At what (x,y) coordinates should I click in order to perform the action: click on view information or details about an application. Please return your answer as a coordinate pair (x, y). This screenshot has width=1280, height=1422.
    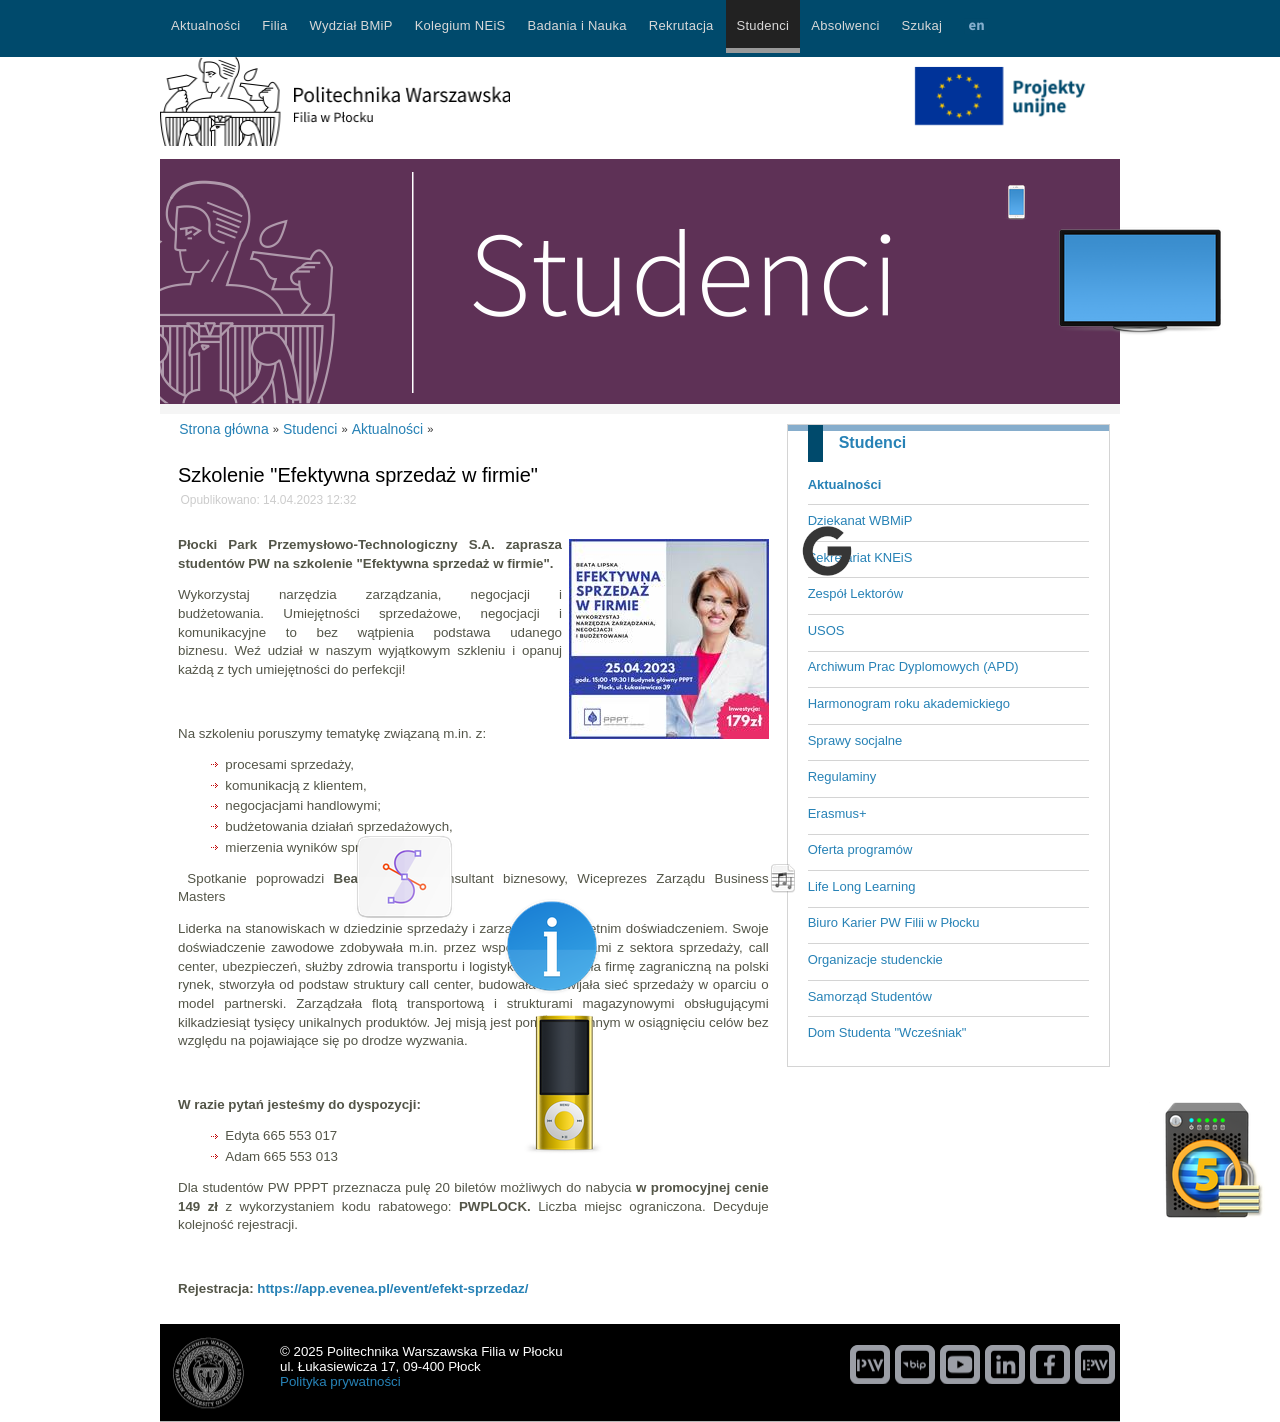
    Looking at the image, I should click on (552, 946).